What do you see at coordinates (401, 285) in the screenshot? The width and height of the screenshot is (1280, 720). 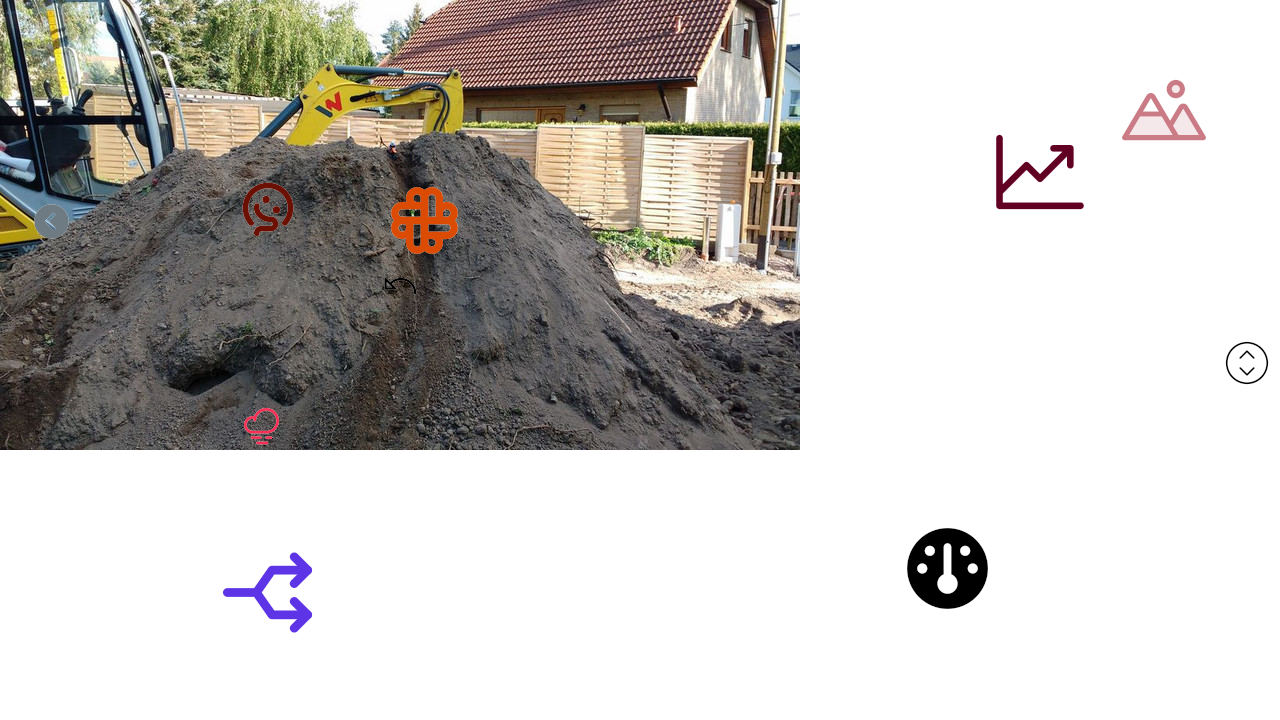 I see `undo previous action` at bounding box center [401, 285].